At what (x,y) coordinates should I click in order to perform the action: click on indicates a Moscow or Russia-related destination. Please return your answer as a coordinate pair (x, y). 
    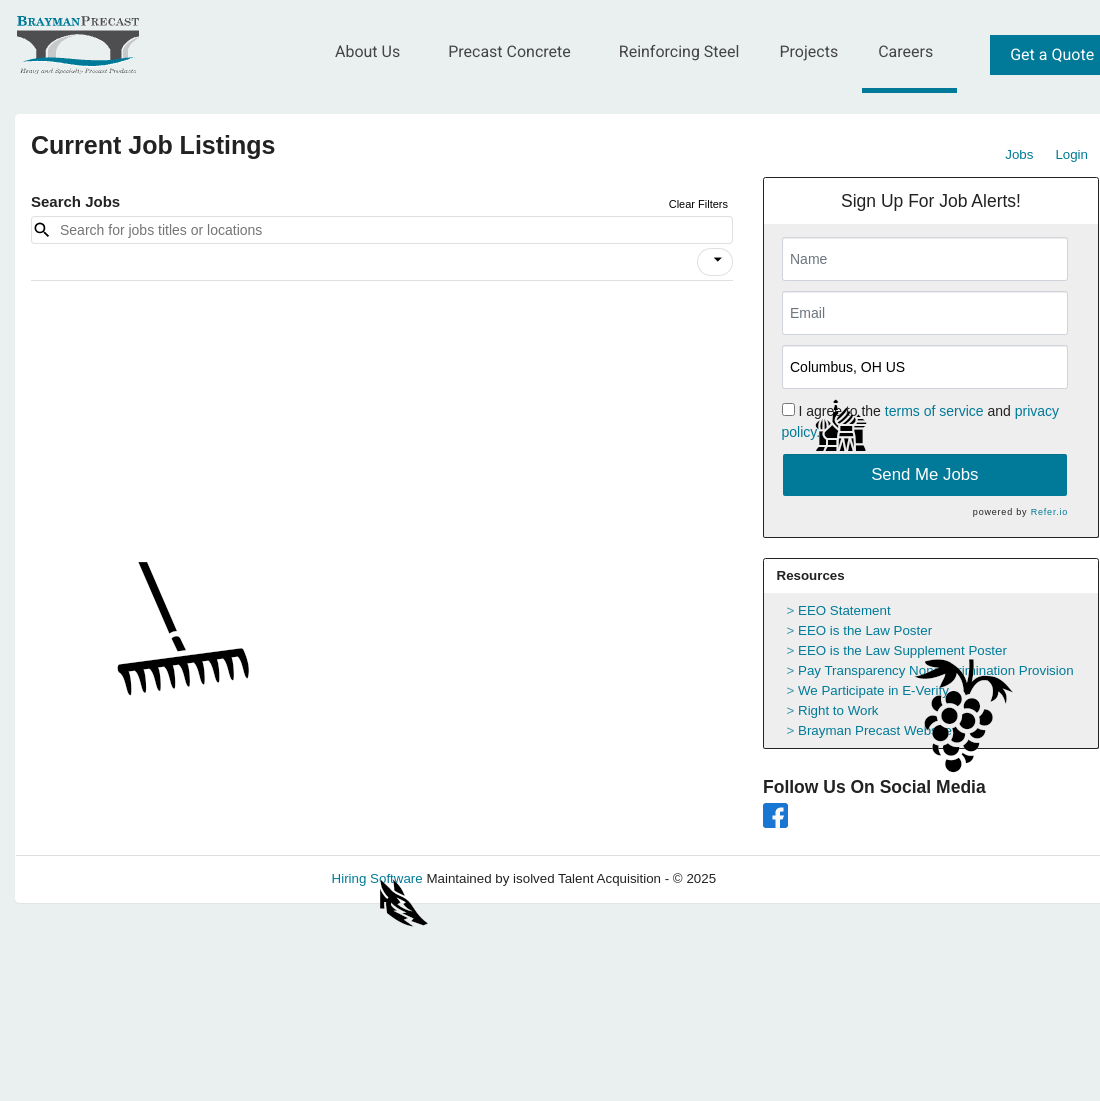
    Looking at the image, I should click on (841, 425).